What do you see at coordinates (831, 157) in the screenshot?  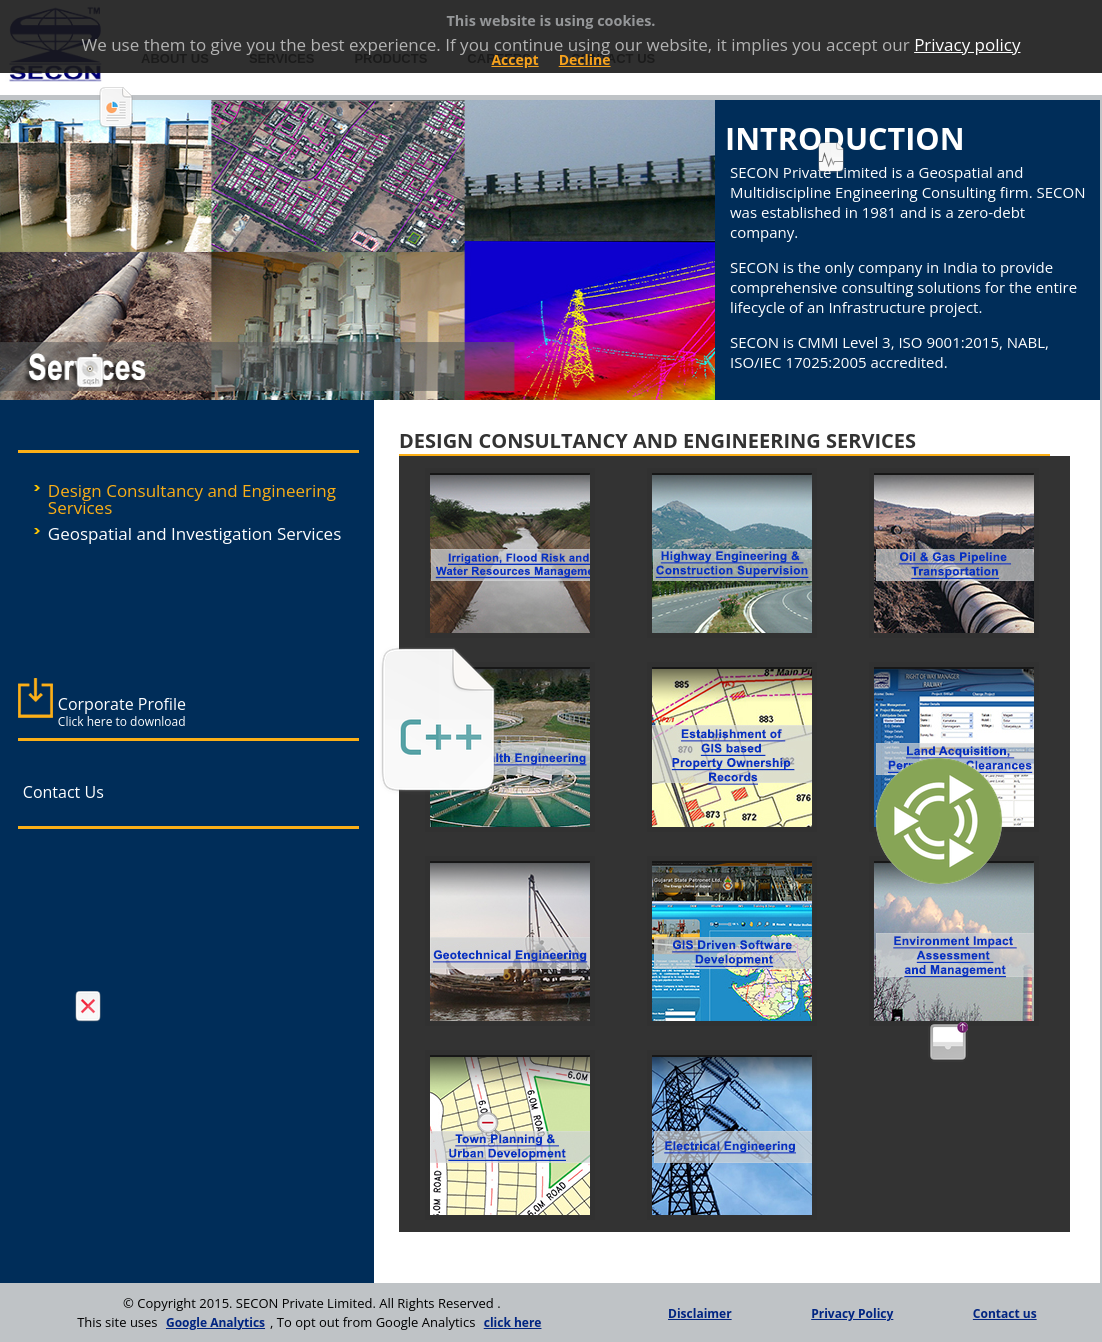 I see `view system log file` at bounding box center [831, 157].